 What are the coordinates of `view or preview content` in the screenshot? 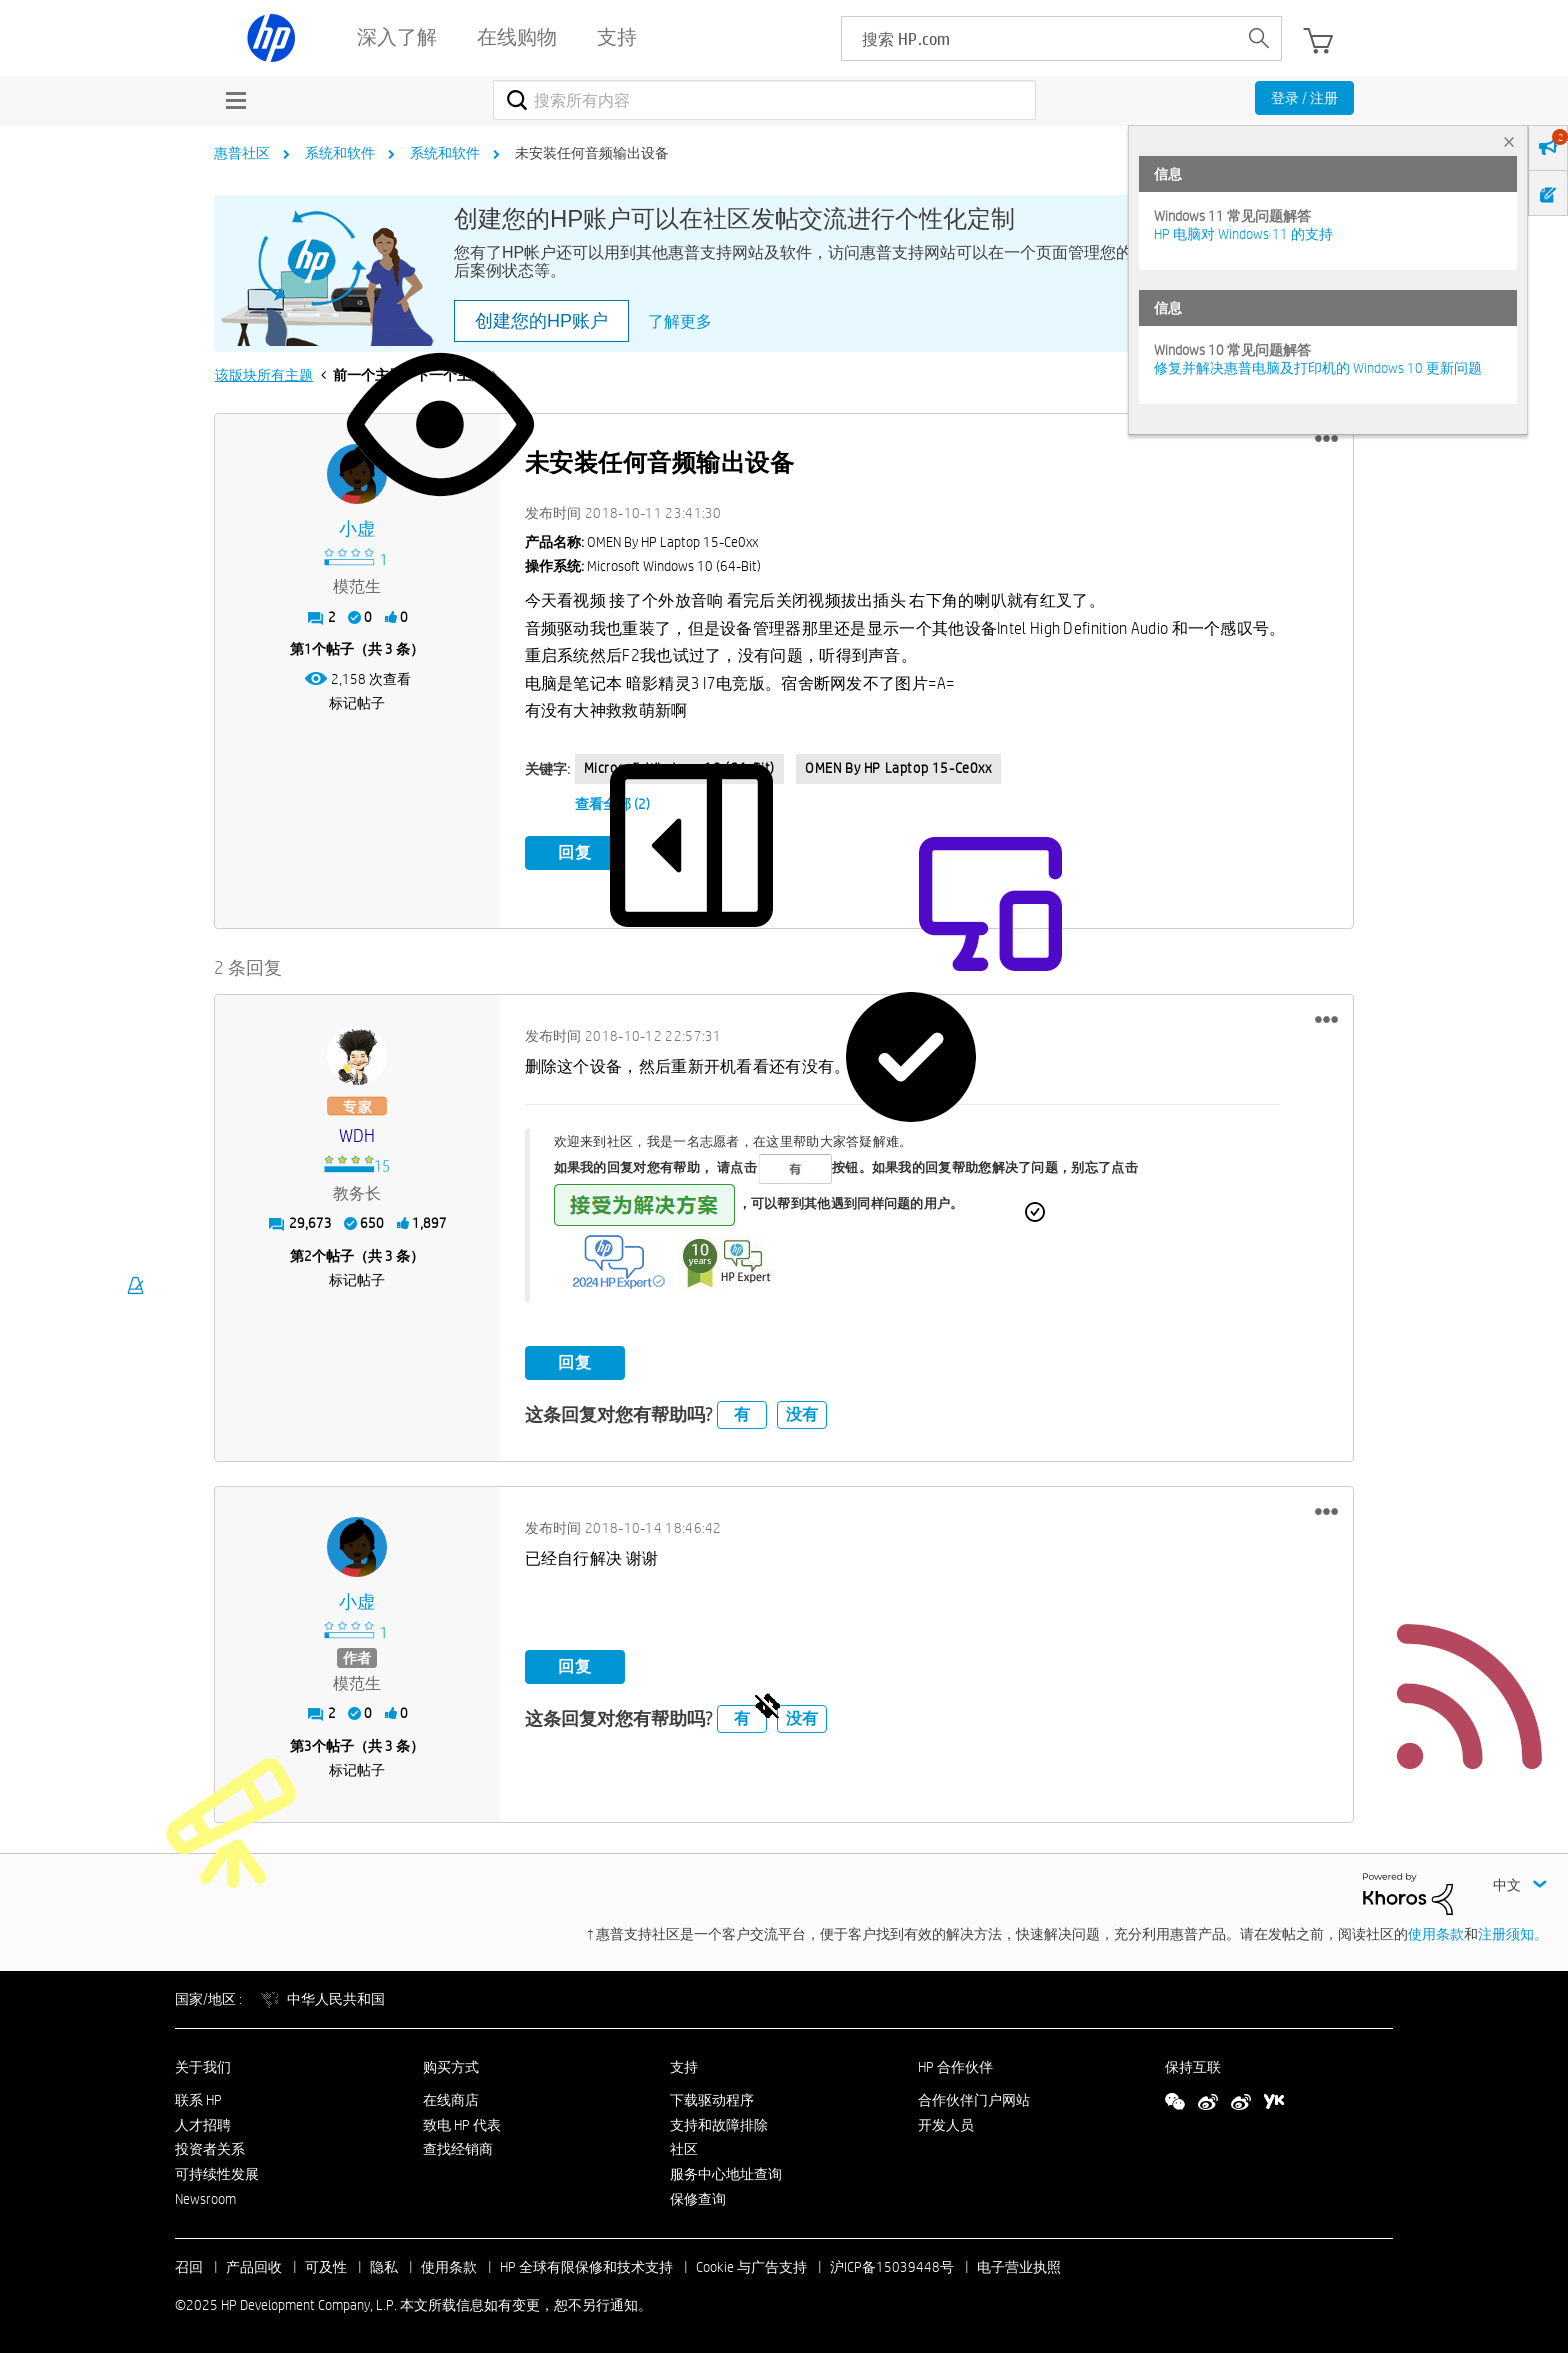 It's located at (440, 424).